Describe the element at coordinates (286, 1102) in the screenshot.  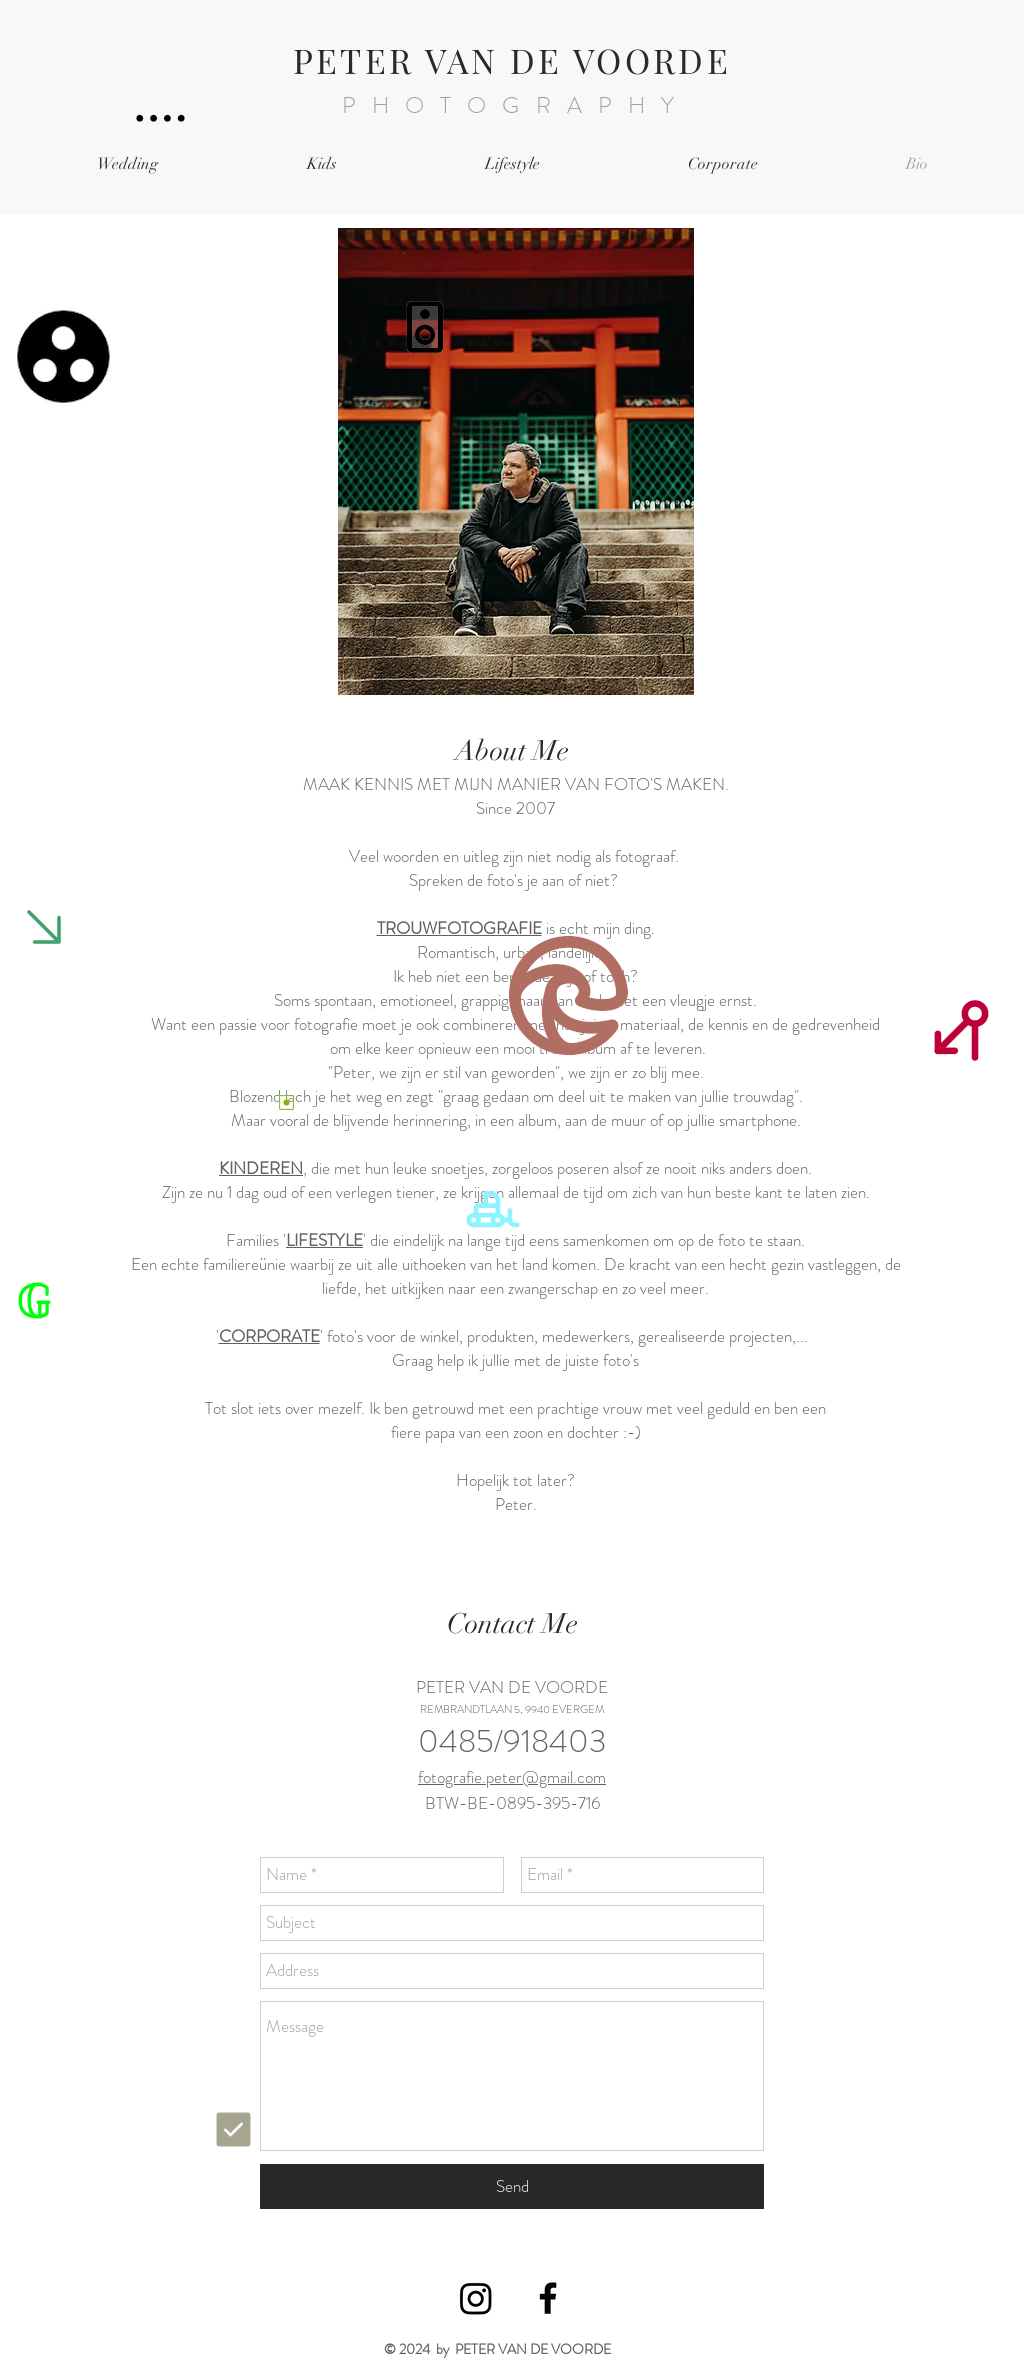
I see `indicates a file has been modified` at that location.